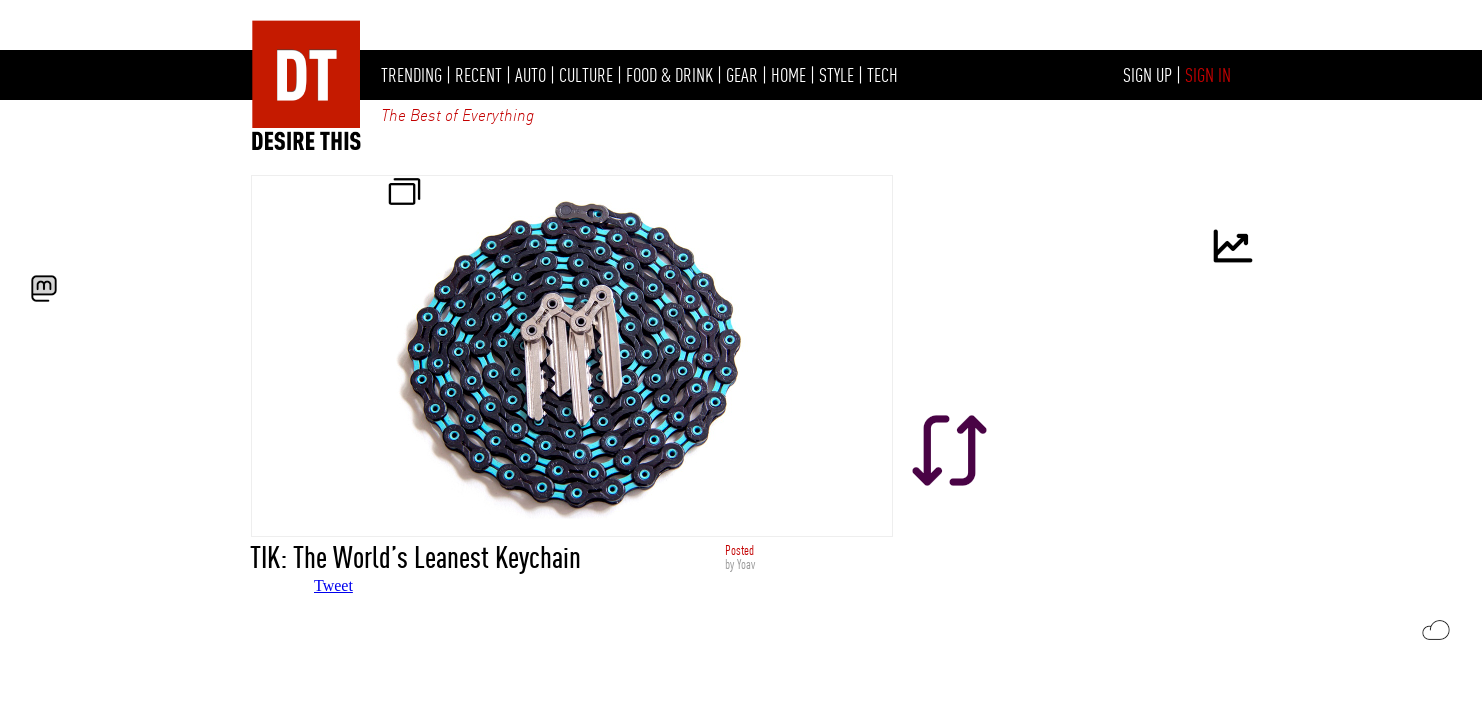  What do you see at coordinates (949, 450) in the screenshot?
I see `flip or mirror content horizontally` at bounding box center [949, 450].